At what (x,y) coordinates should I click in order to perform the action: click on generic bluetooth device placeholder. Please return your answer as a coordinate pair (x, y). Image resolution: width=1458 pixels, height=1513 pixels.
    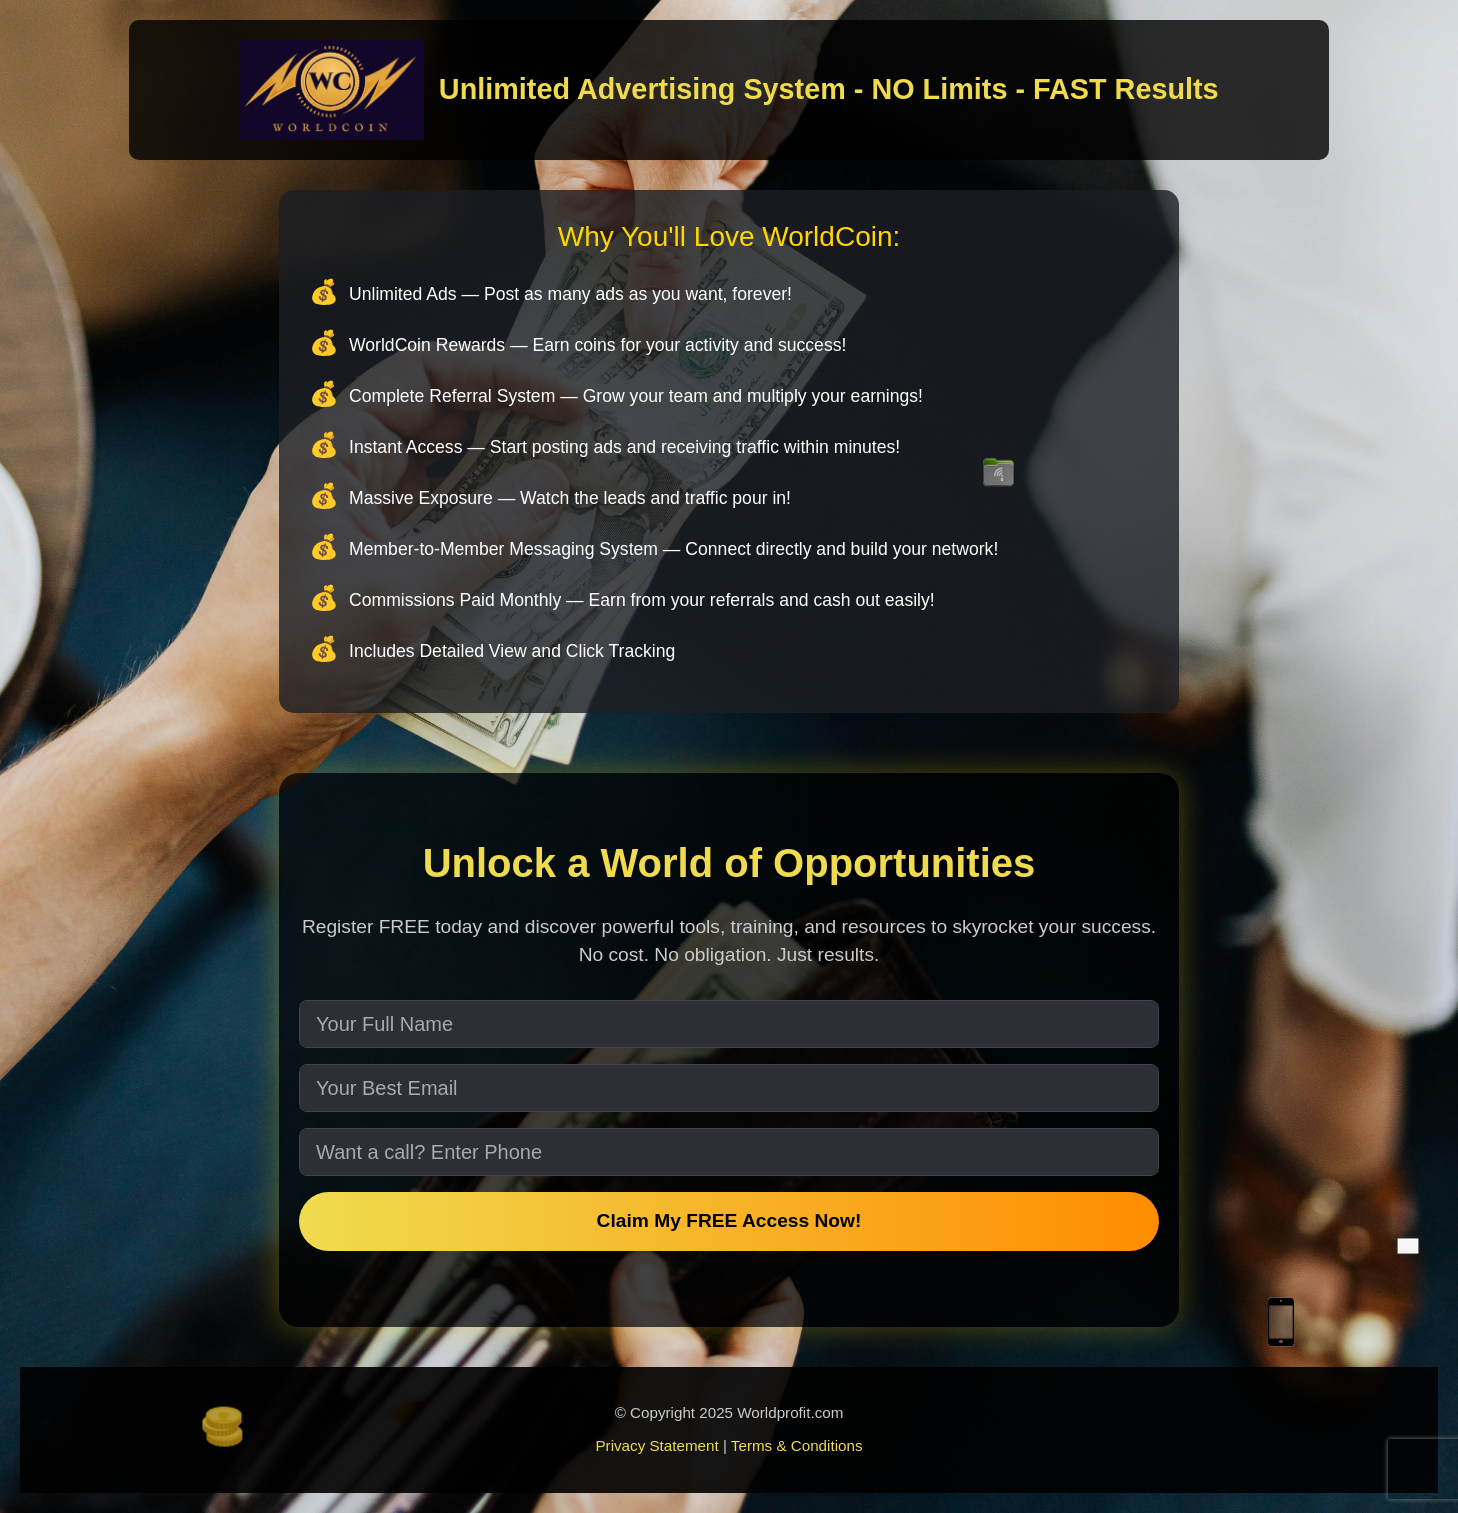
    Looking at the image, I should click on (1408, 1246).